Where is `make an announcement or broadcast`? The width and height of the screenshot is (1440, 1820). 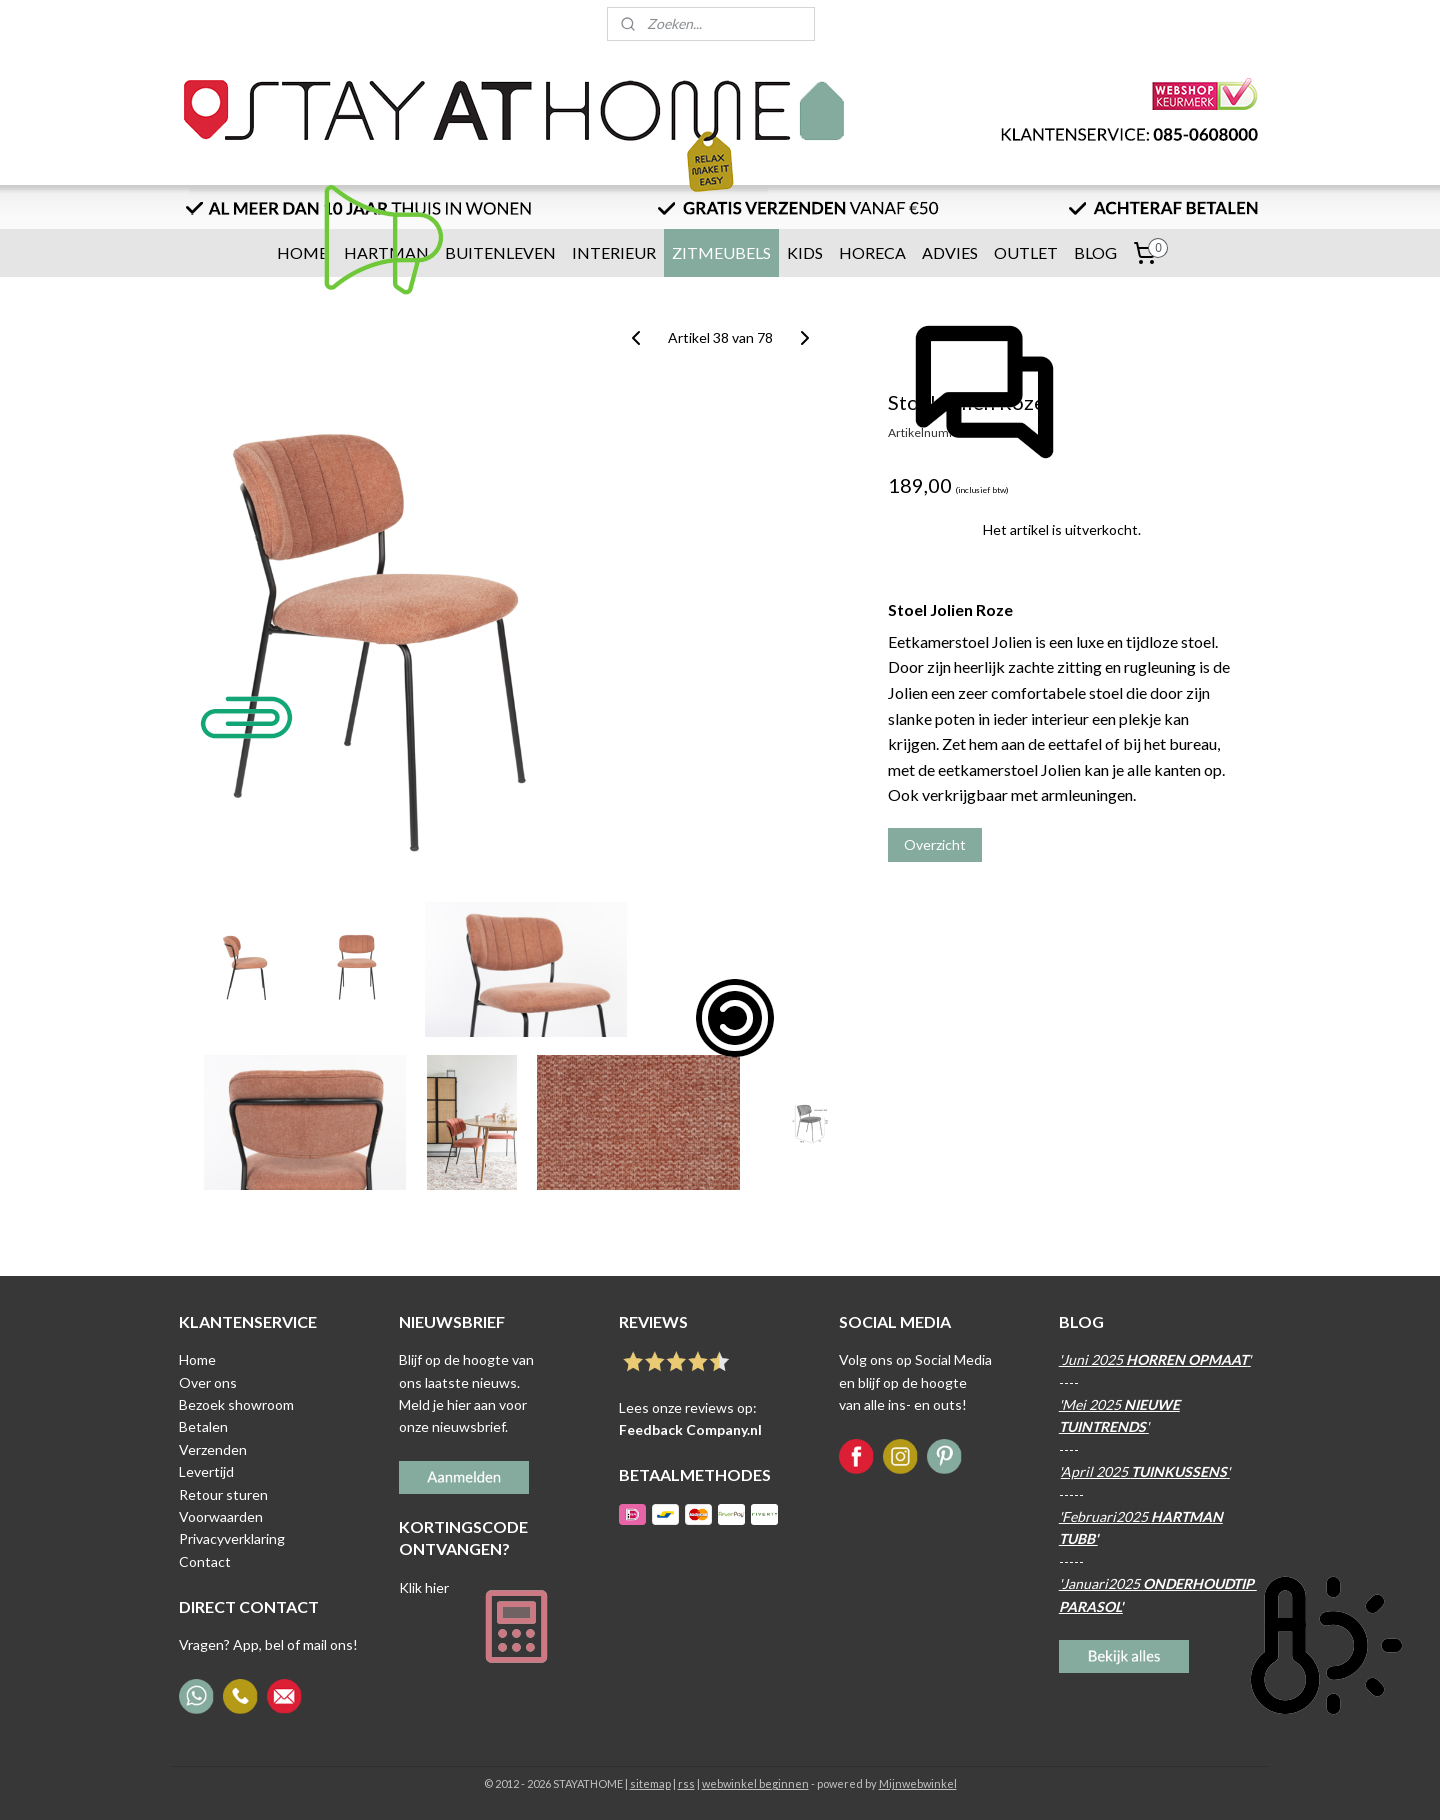 make an announcement or broadcast is located at coordinates (377, 242).